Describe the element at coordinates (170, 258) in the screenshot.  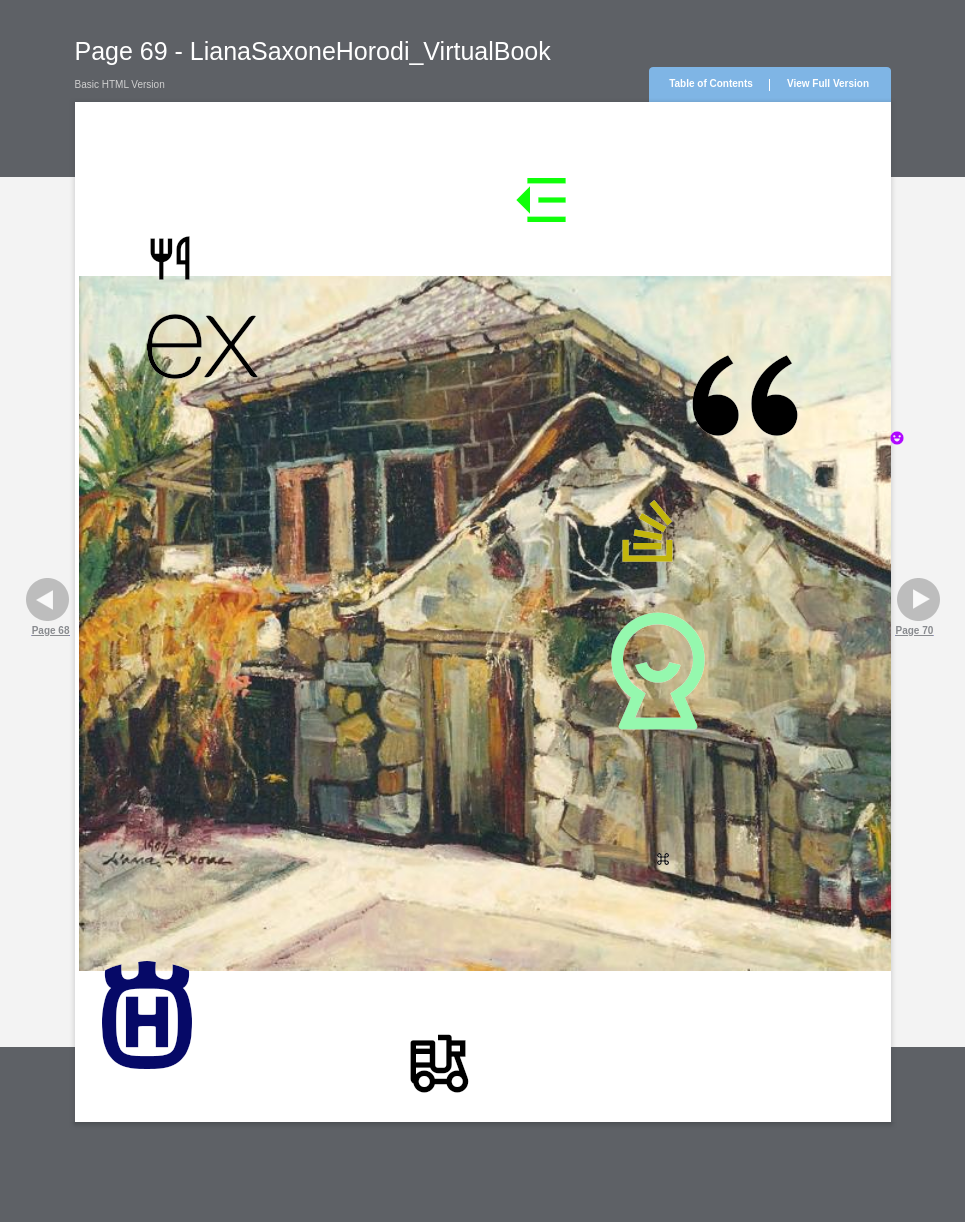
I see `find nearby restaurants` at that location.